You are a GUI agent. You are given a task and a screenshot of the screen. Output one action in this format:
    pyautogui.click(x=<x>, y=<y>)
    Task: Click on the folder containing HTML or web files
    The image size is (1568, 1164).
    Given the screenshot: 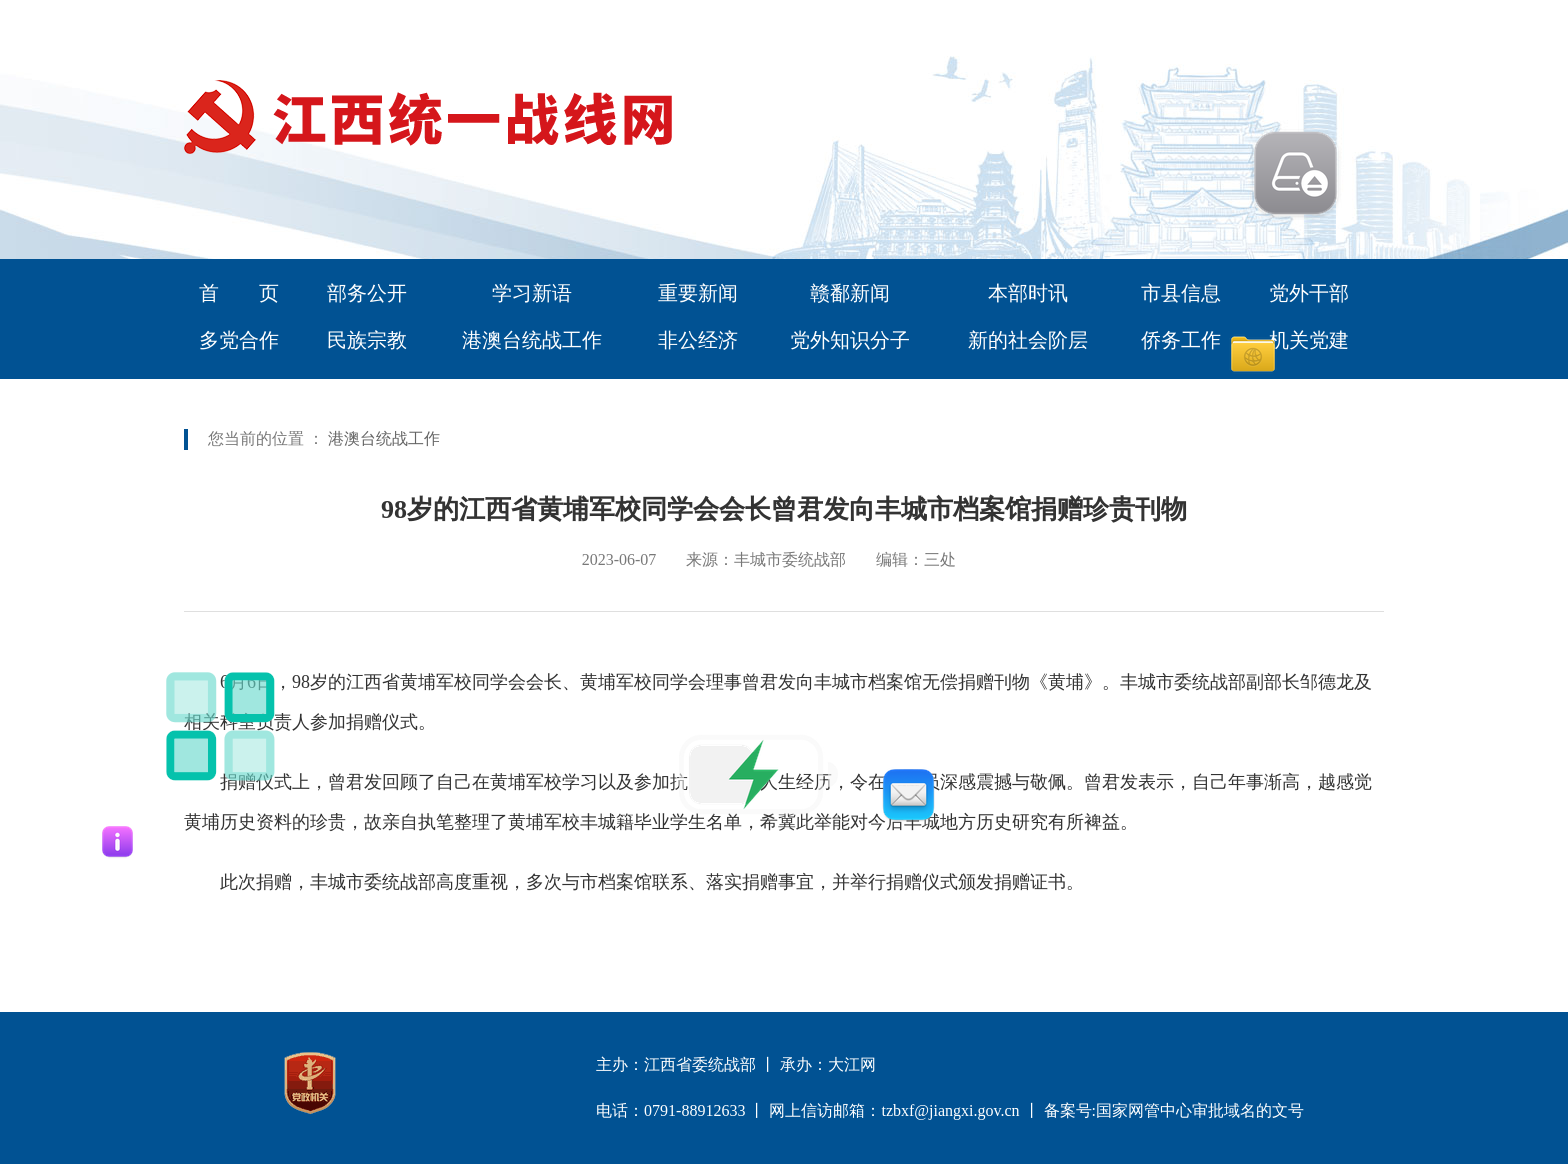 What is the action you would take?
    pyautogui.click(x=1253, y=354)
    